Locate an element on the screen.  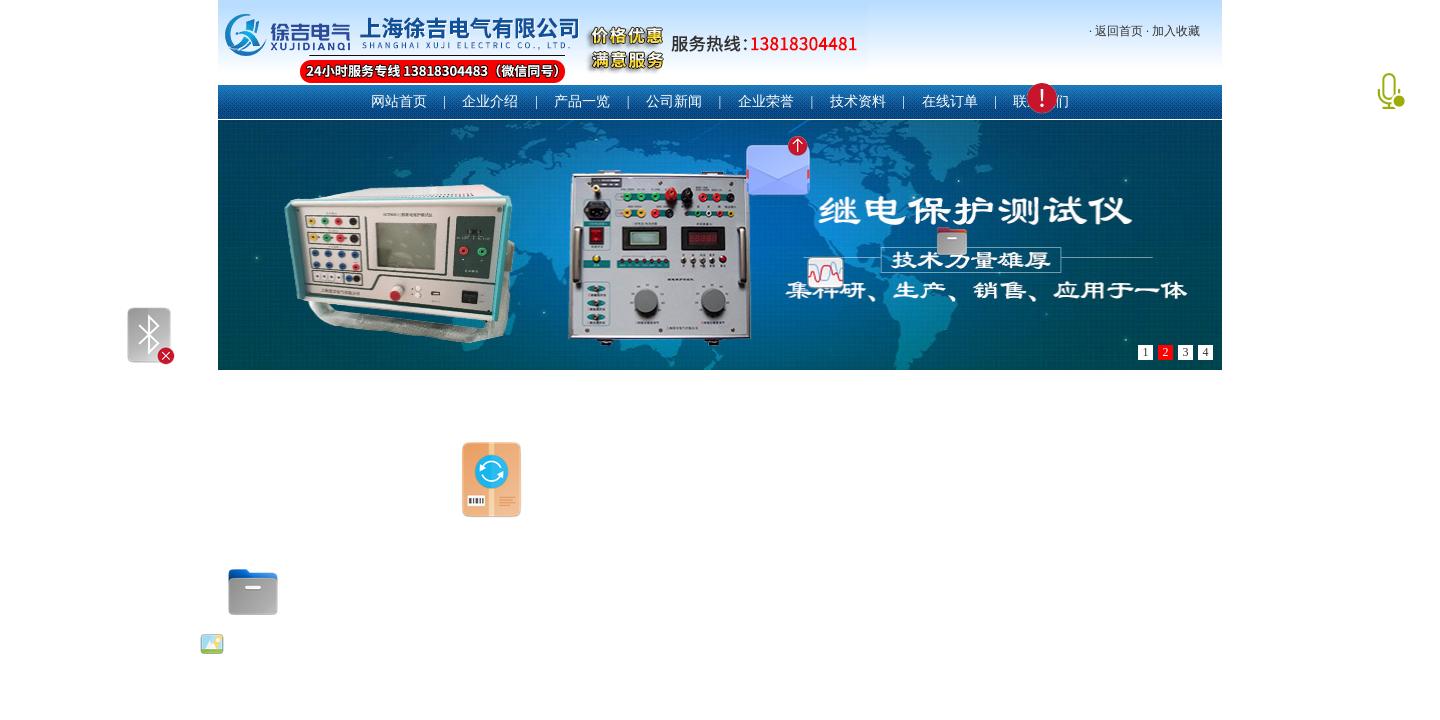
indicates a critical error or dangerous action is located at coordinates (1042, 98).